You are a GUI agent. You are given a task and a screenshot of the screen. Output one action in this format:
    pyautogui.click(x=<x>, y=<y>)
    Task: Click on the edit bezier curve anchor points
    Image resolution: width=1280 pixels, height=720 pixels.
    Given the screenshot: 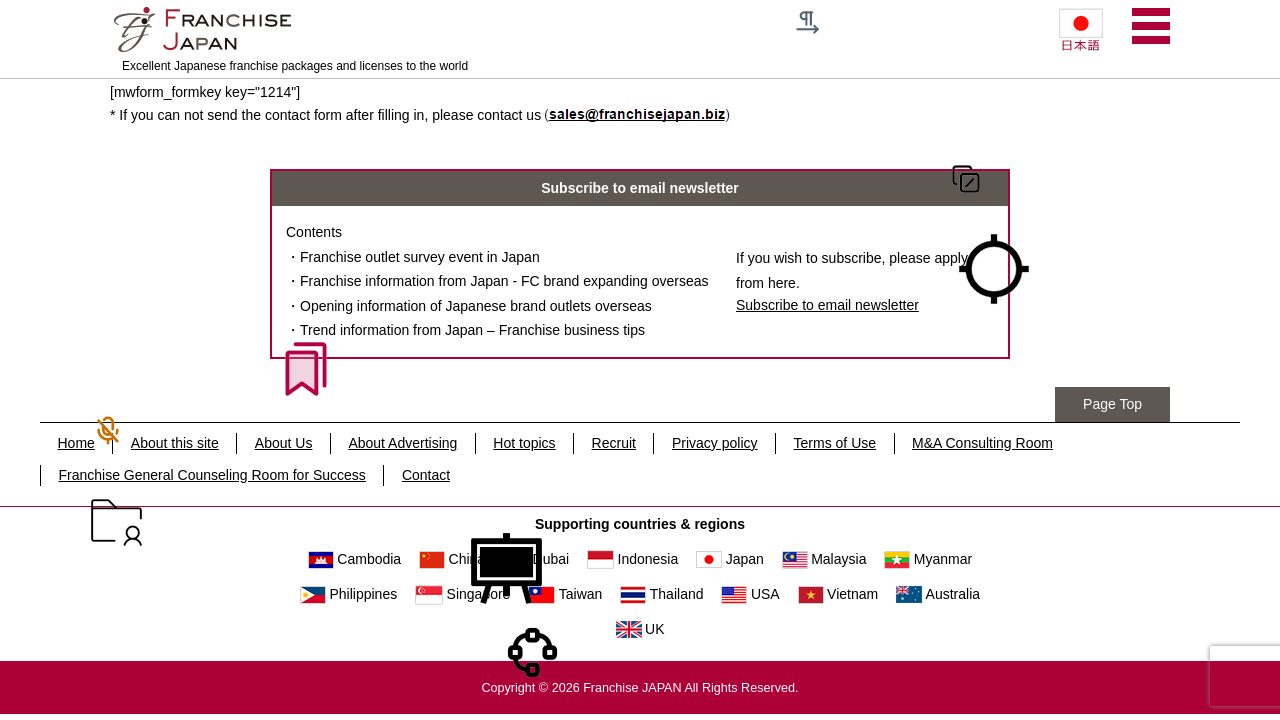 What is the action you would take?
    pyautogui.click(x=532, y=652)
    